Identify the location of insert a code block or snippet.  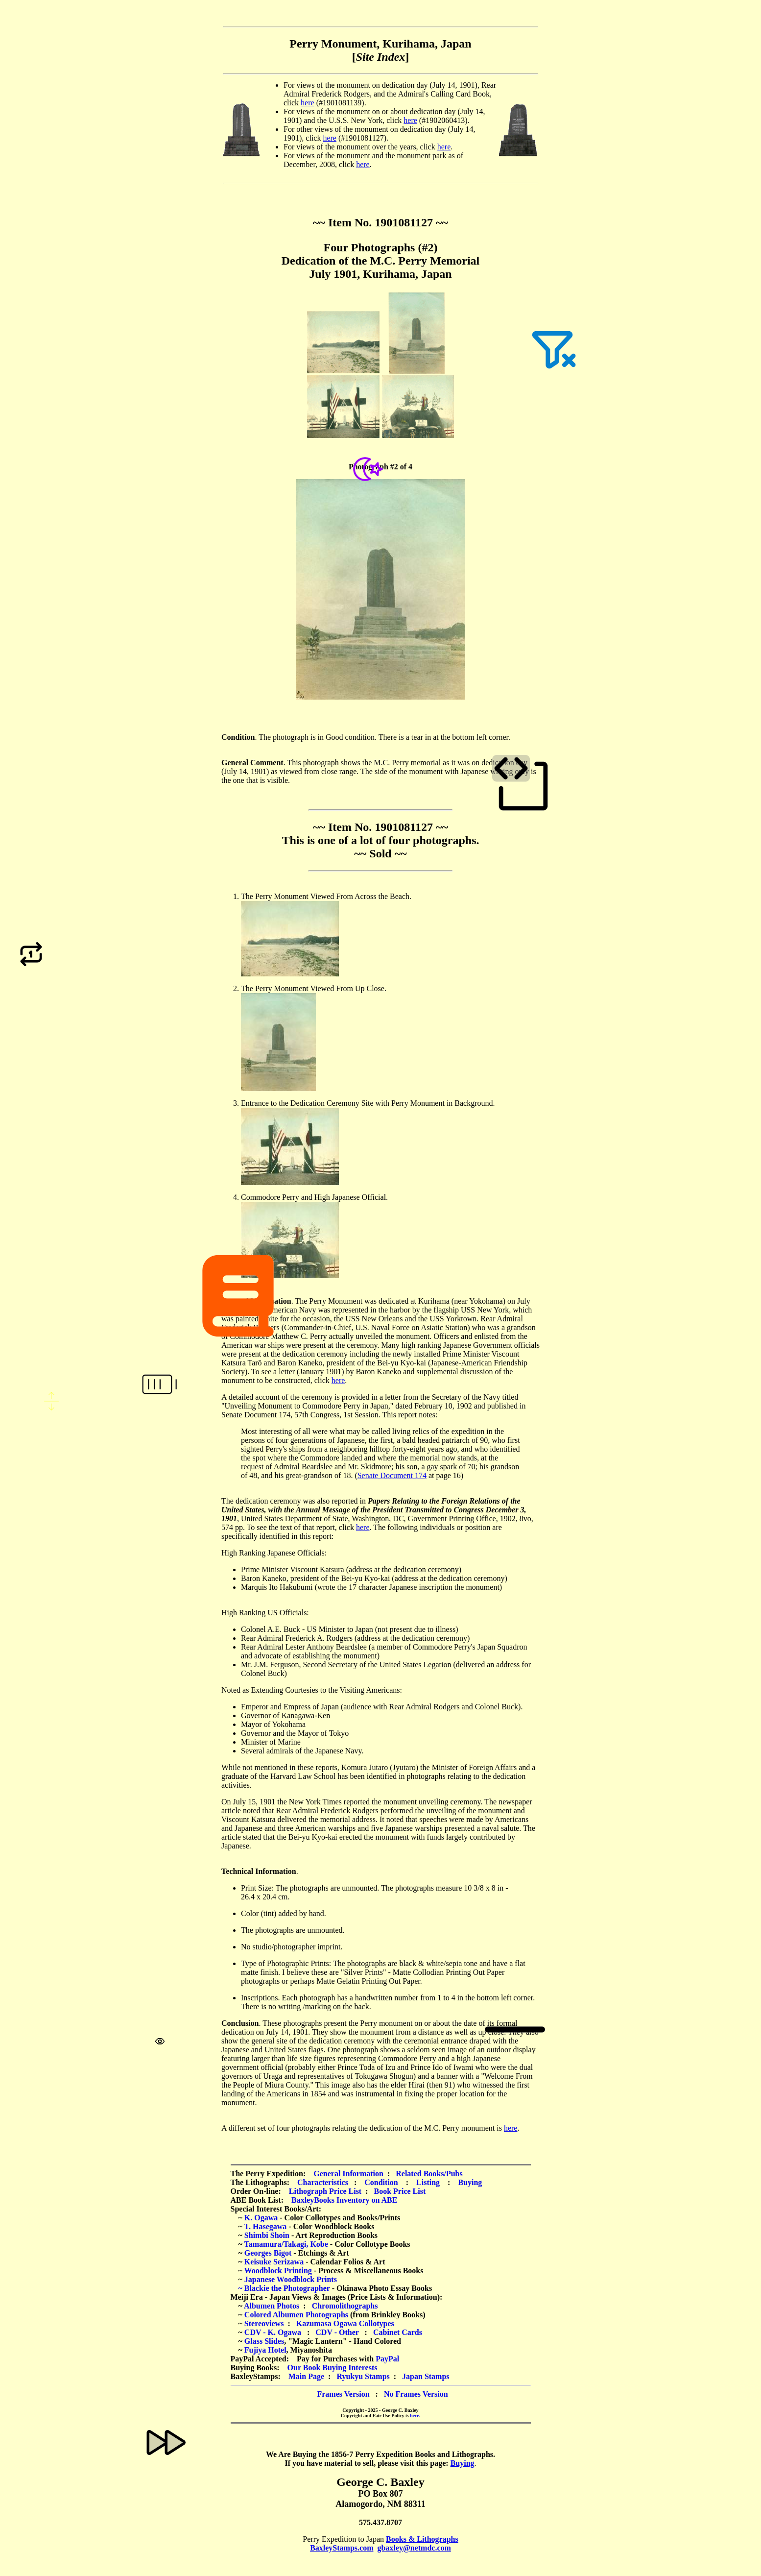
(523, 786).